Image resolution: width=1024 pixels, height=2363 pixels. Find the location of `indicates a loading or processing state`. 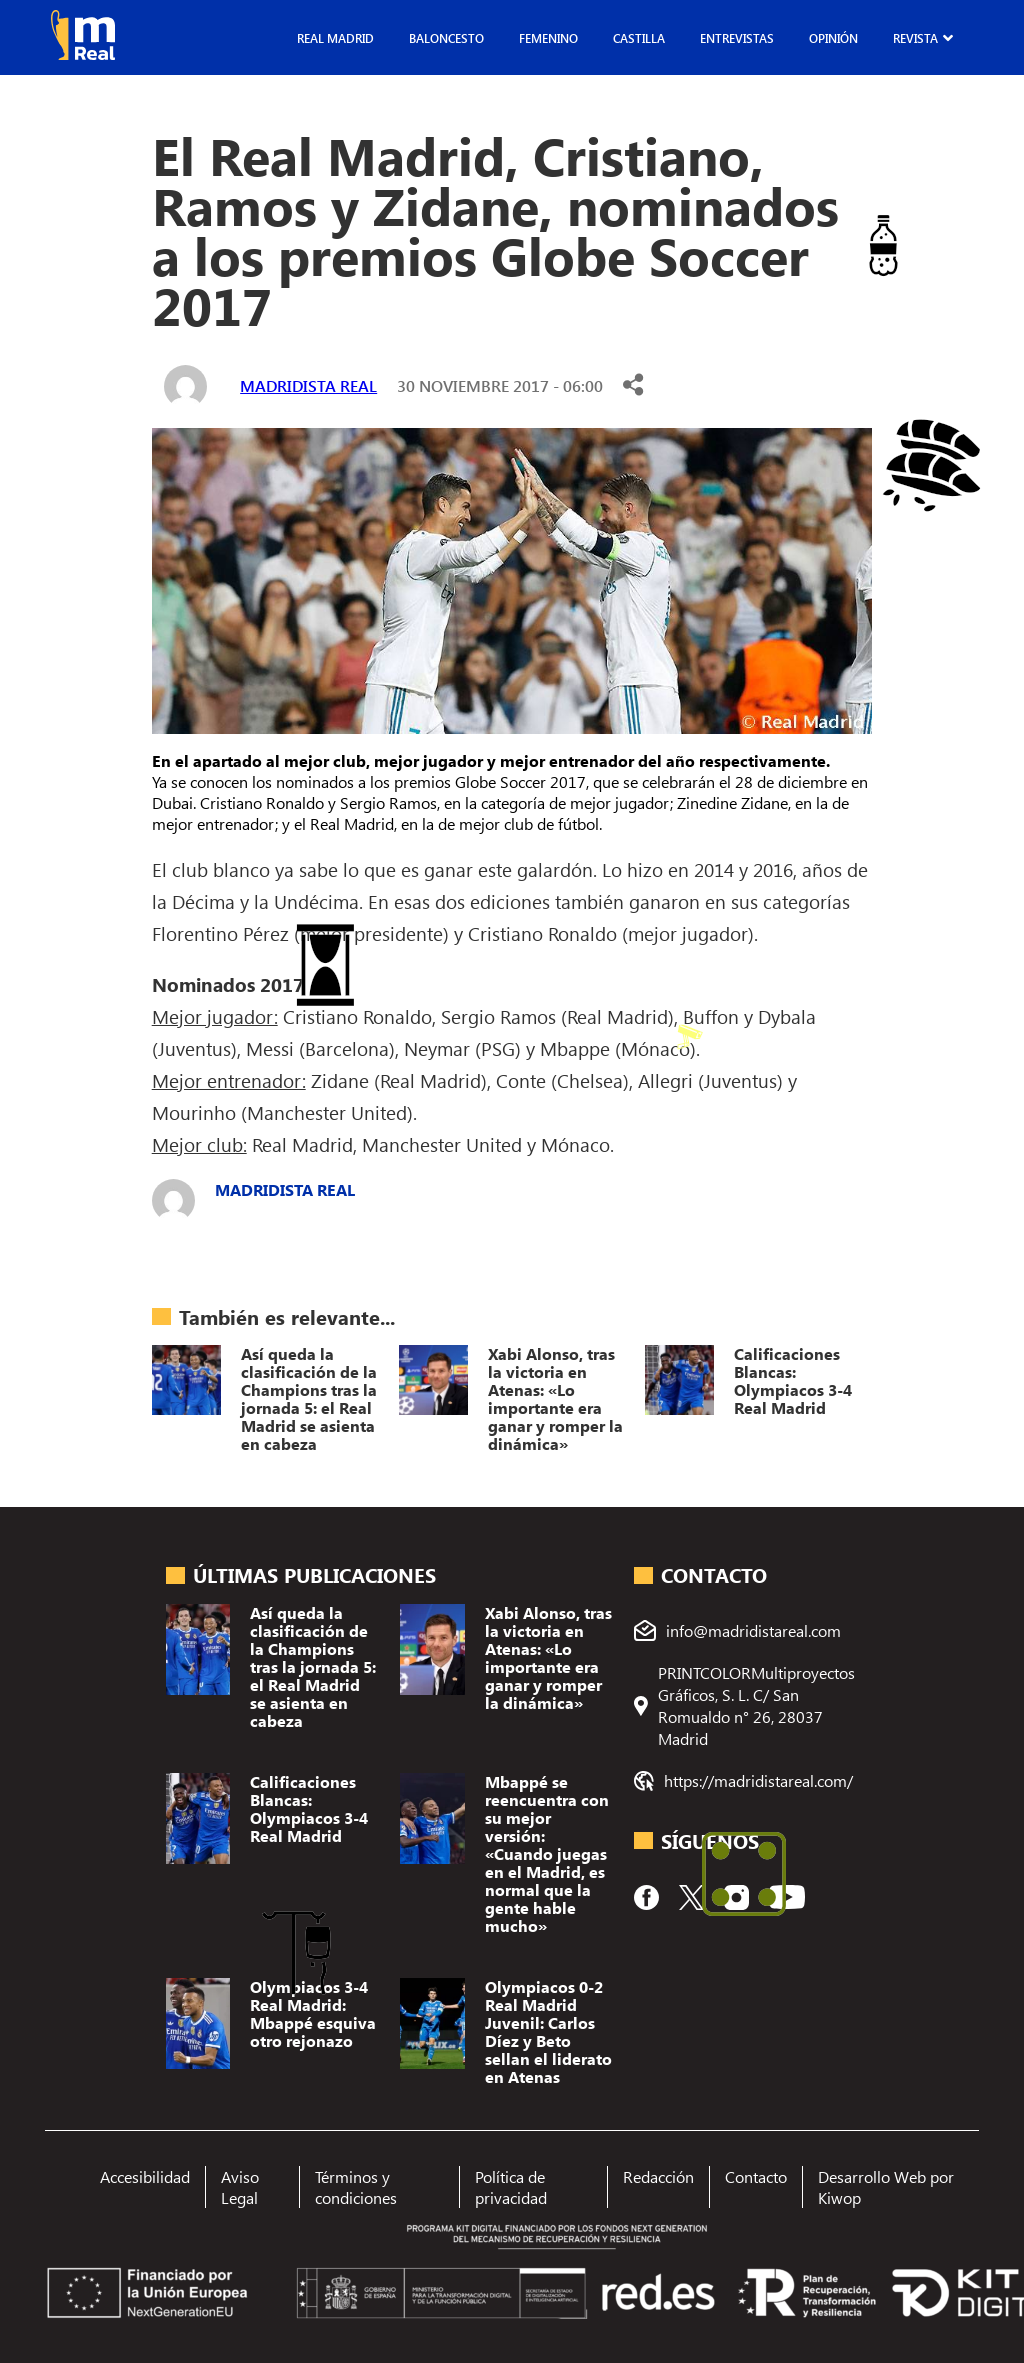

indicates a loading or processing state is located at coordinates (325, 965).